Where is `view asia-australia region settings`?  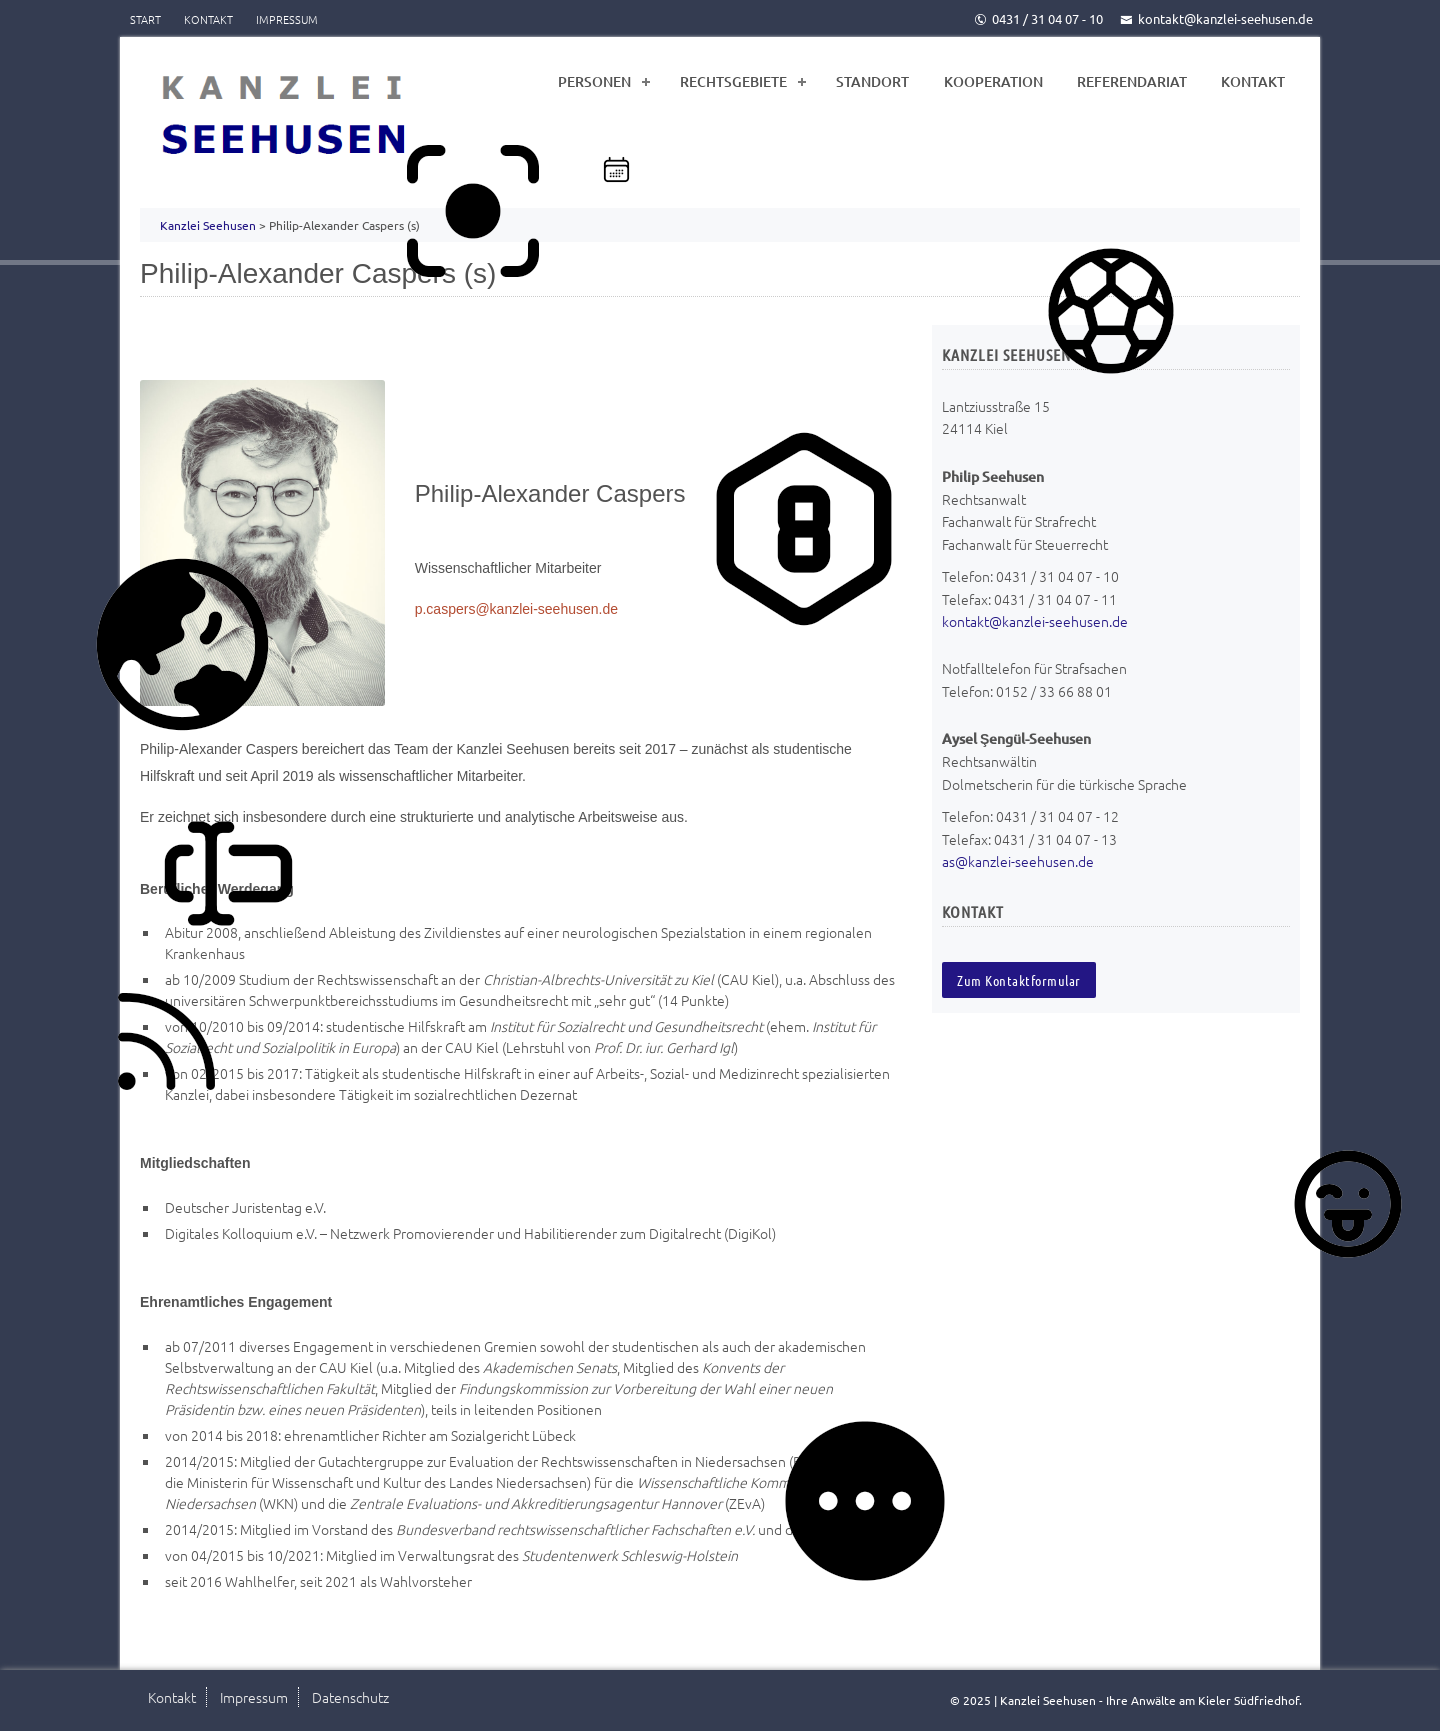
view asia-australia region settings is located at coordinates (182, 644).